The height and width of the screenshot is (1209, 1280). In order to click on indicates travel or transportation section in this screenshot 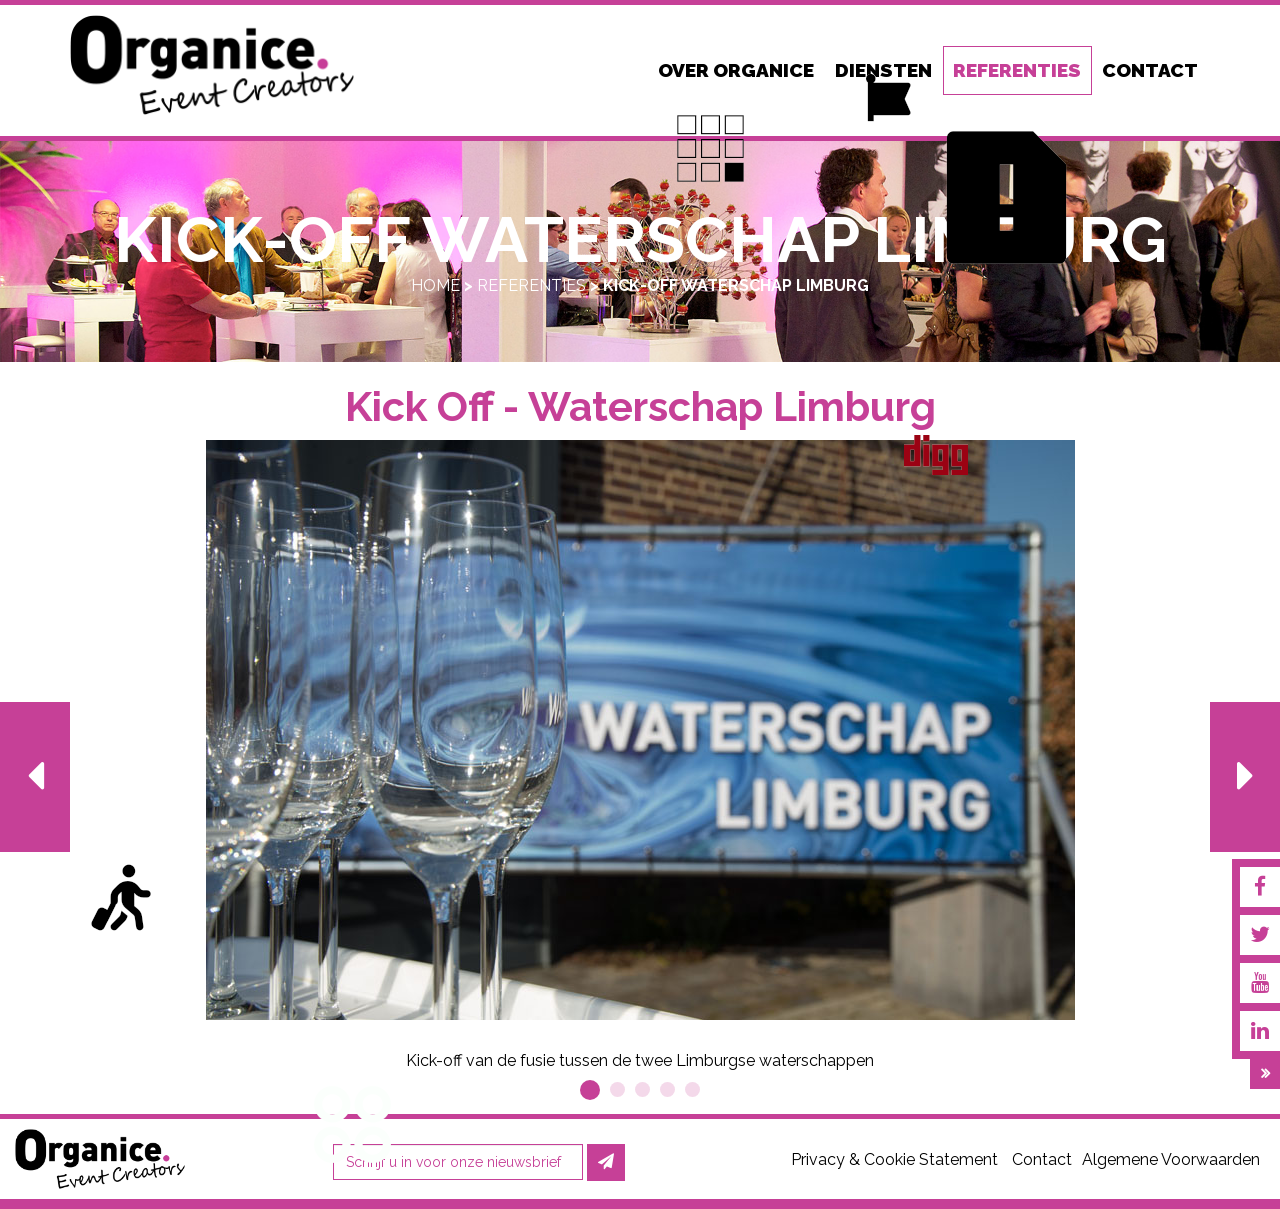, I will do `click(121, 897)`.